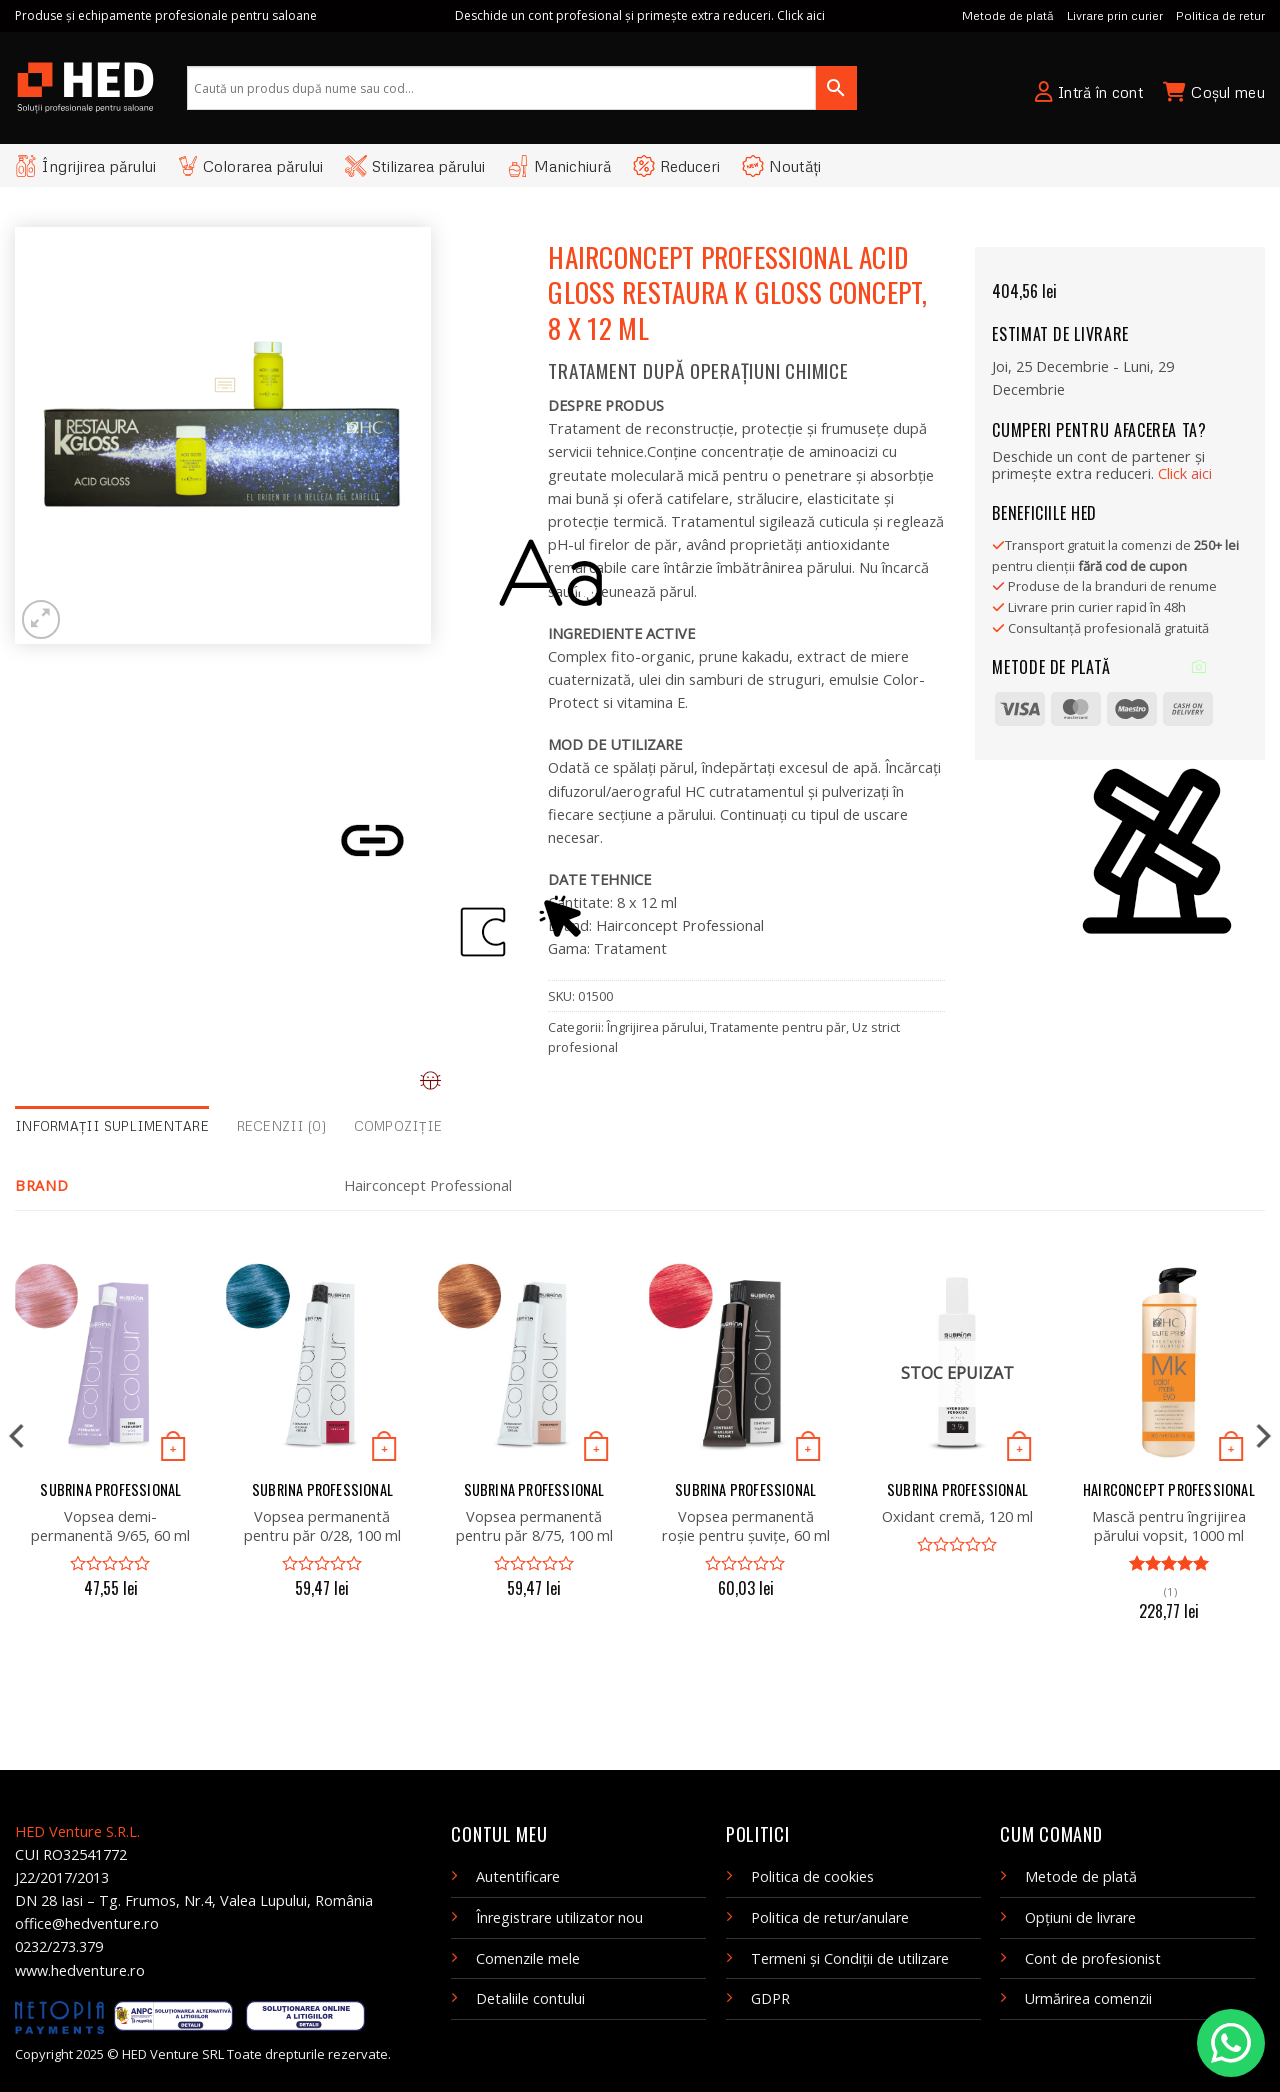 Image resolution: width=1280 pixels, height=2092 pixels. Describe the element at coordinates (430, 1080) in the screenshot. I see `report a bug or issue` at that location.